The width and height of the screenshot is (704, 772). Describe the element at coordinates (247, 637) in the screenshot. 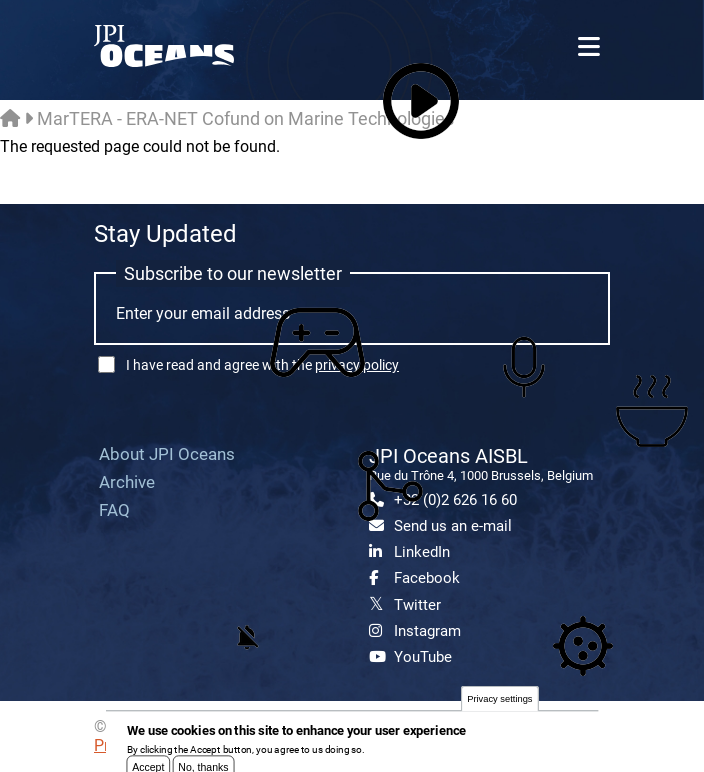

I see `mute notifications` at that location.